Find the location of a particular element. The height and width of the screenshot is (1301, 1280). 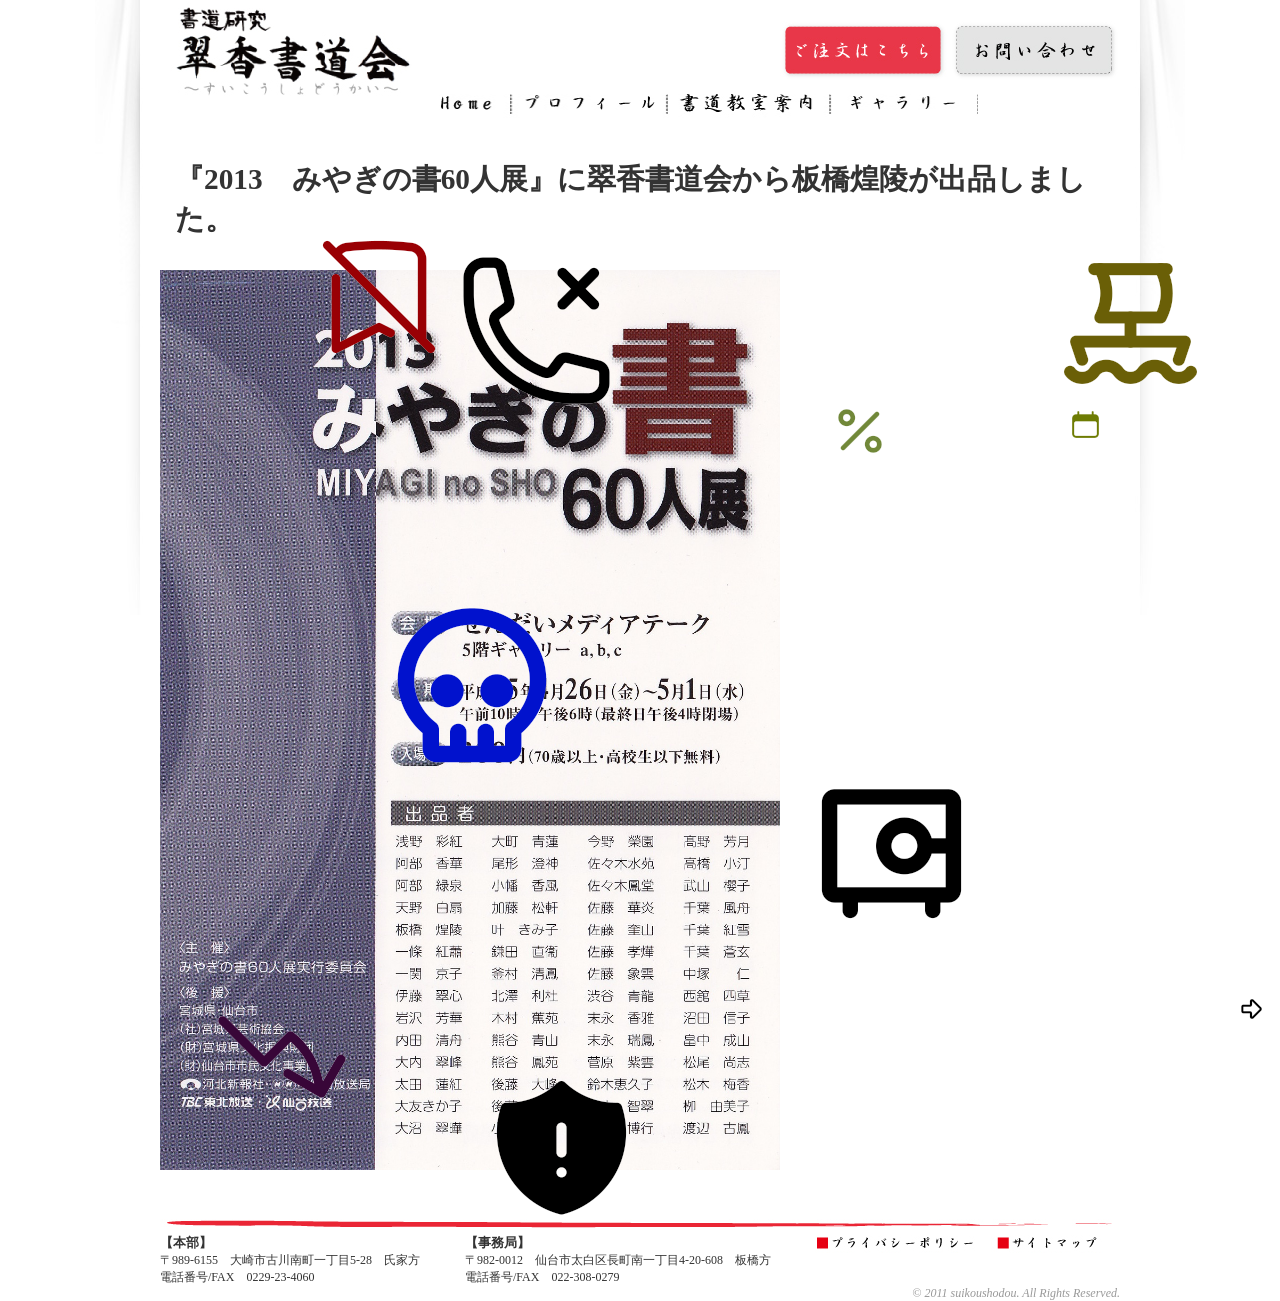

security warning or alert detected is located at coordinates (561, 1147).